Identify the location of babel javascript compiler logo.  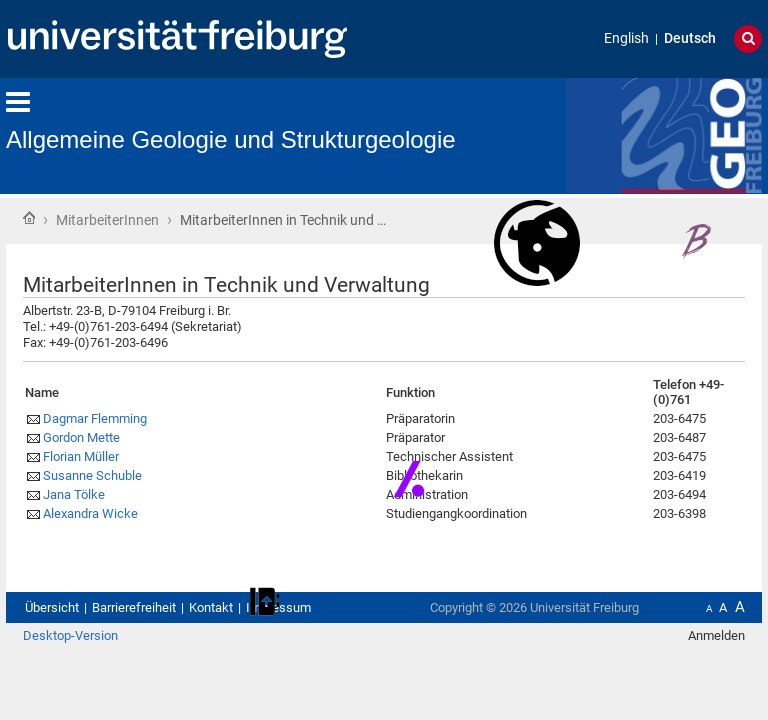
(696, 241).